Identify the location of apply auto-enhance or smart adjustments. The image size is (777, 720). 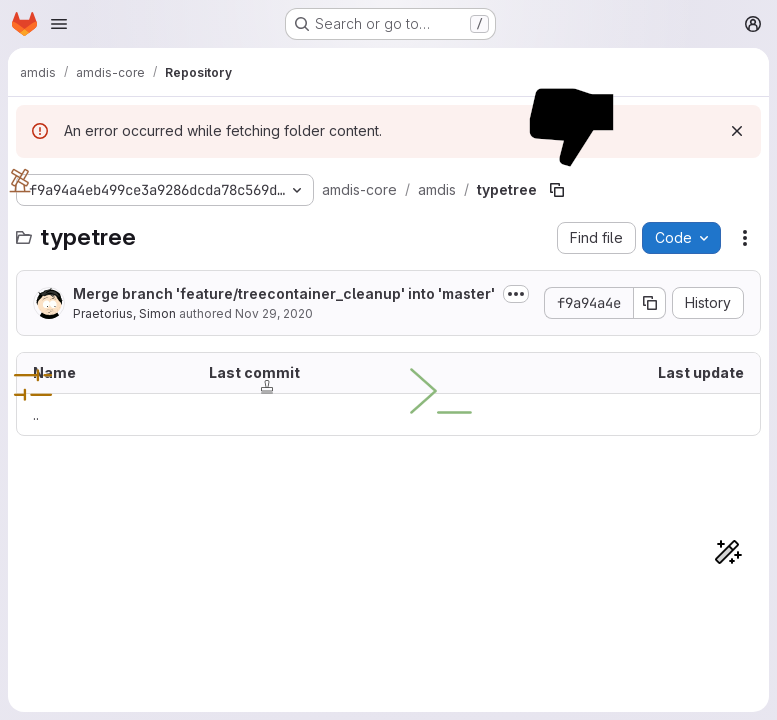
(727, 552).